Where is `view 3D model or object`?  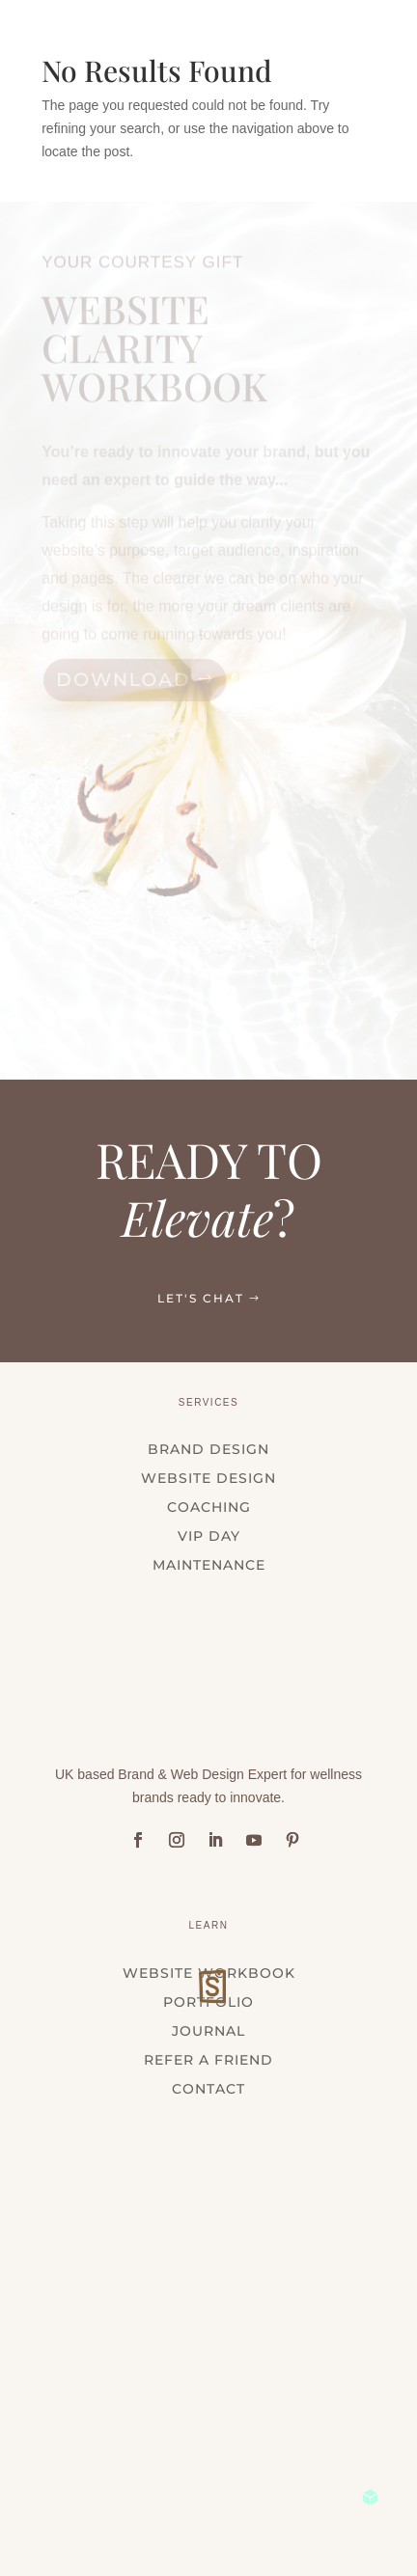 view 3D model or object is located at coordinates (370, 2497).